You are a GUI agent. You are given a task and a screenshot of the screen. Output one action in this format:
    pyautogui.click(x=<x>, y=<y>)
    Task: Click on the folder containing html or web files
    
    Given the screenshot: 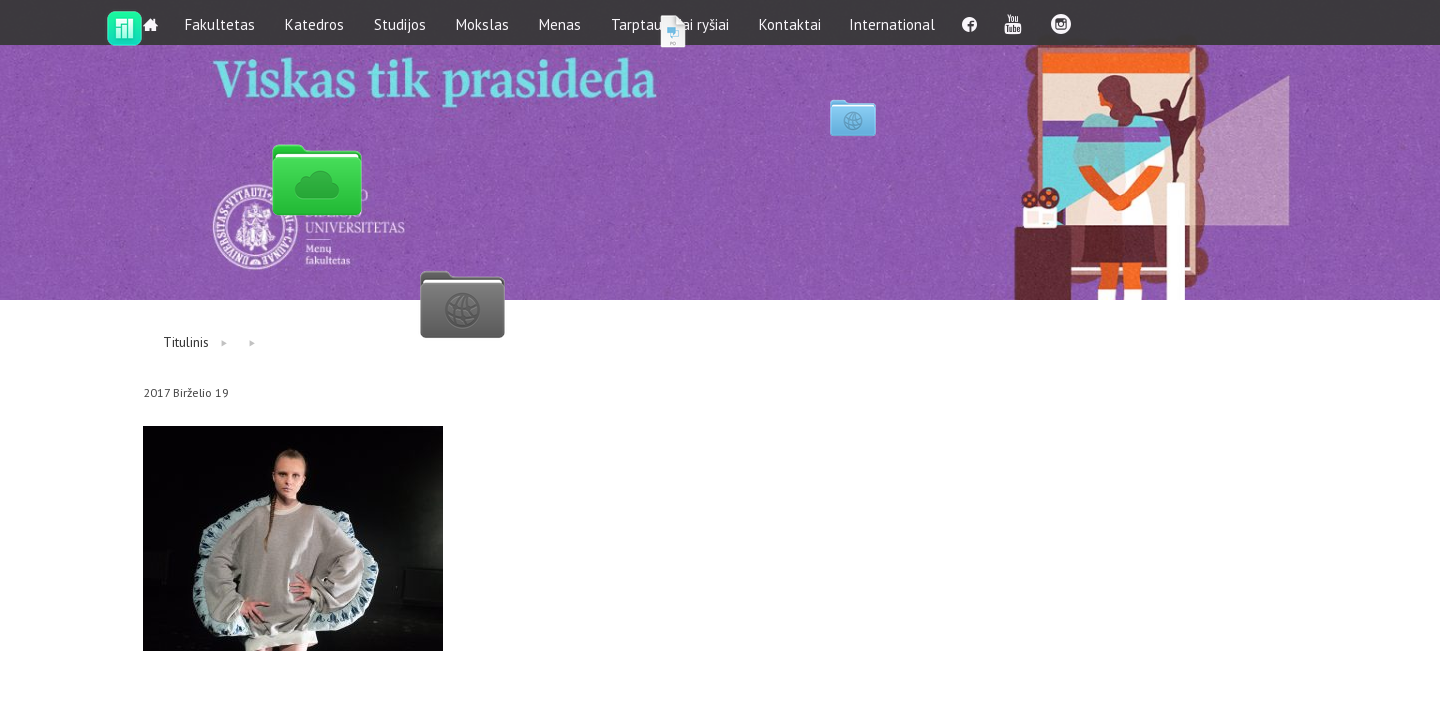 What is the action you would take?
    pyautogui.click(x=462, y=304)
    